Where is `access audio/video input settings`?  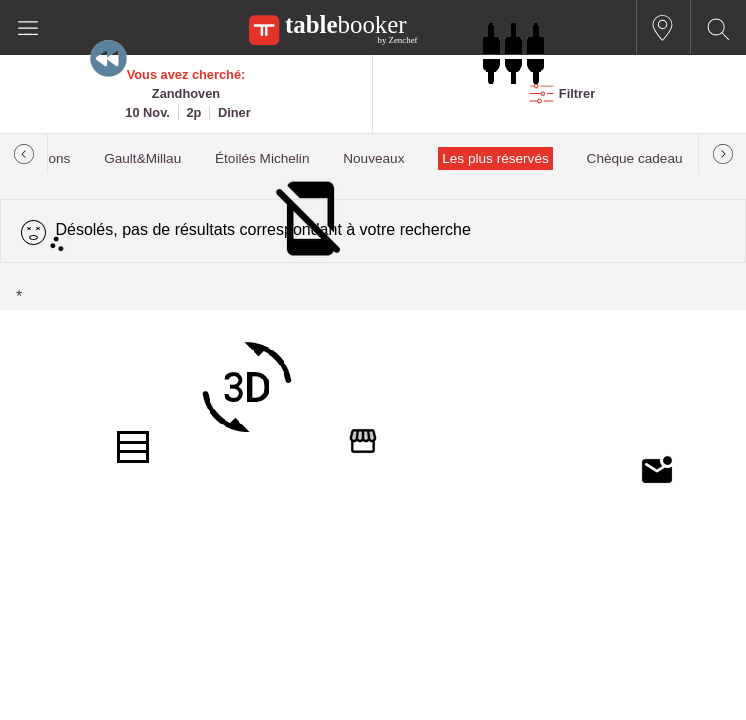
access audio/video input settings is located at coordinates (513, 53).